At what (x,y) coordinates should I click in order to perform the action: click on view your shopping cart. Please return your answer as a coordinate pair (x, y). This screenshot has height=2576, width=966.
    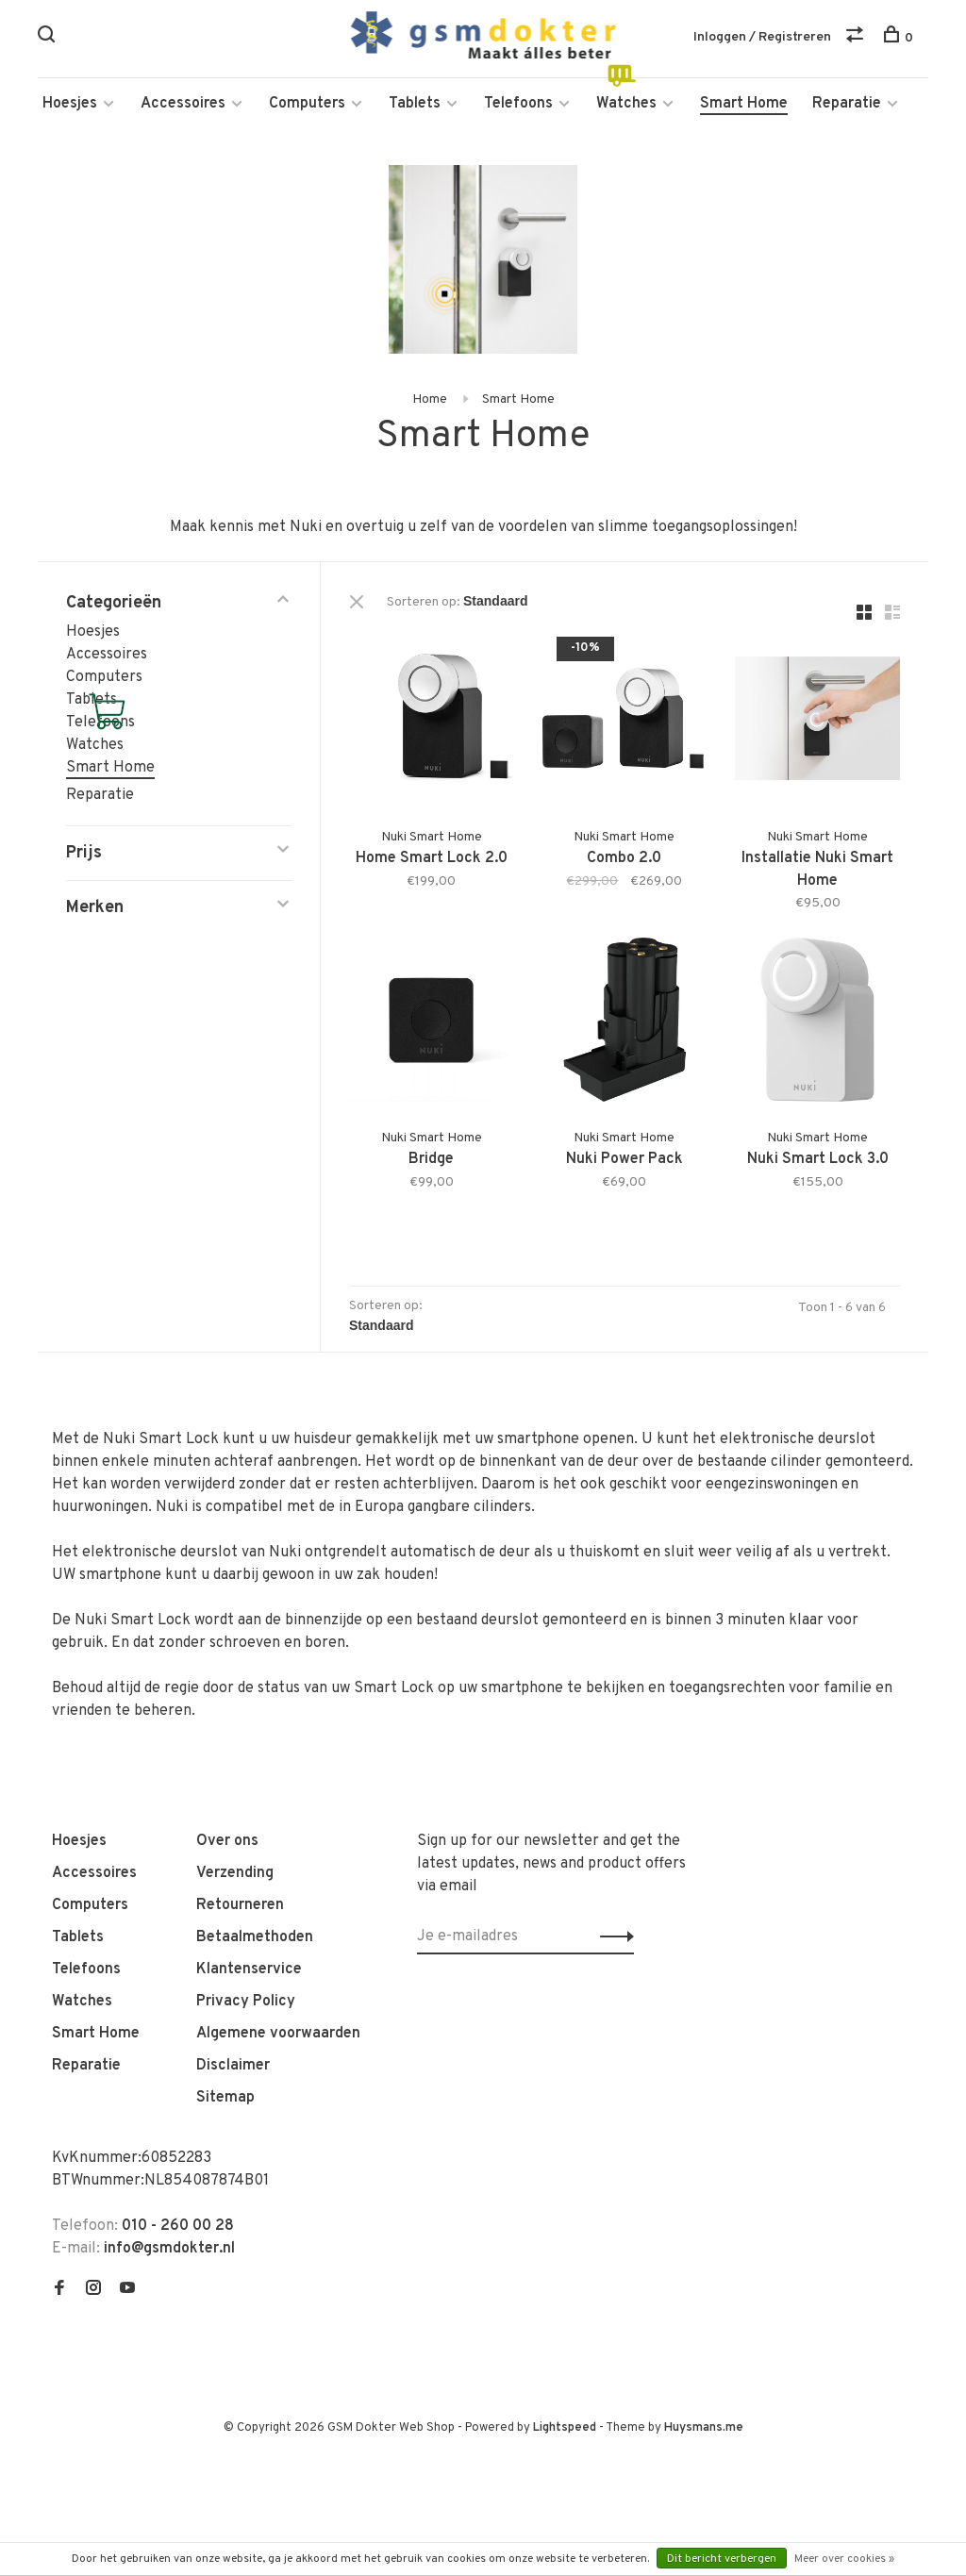
    Looking at the image, I should click on (108, 712).